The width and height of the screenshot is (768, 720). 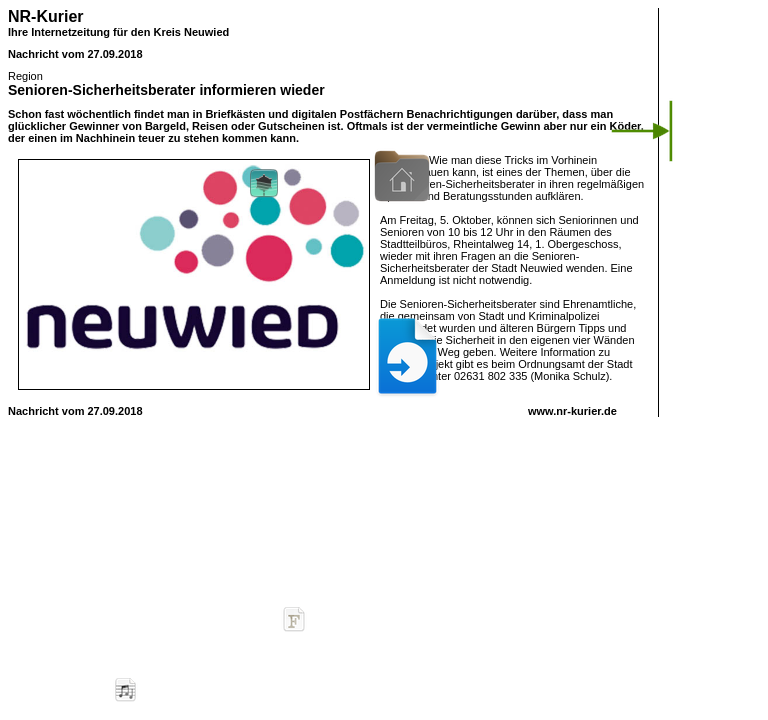 I want to click on access your home folder, so click(x=402, y=176).